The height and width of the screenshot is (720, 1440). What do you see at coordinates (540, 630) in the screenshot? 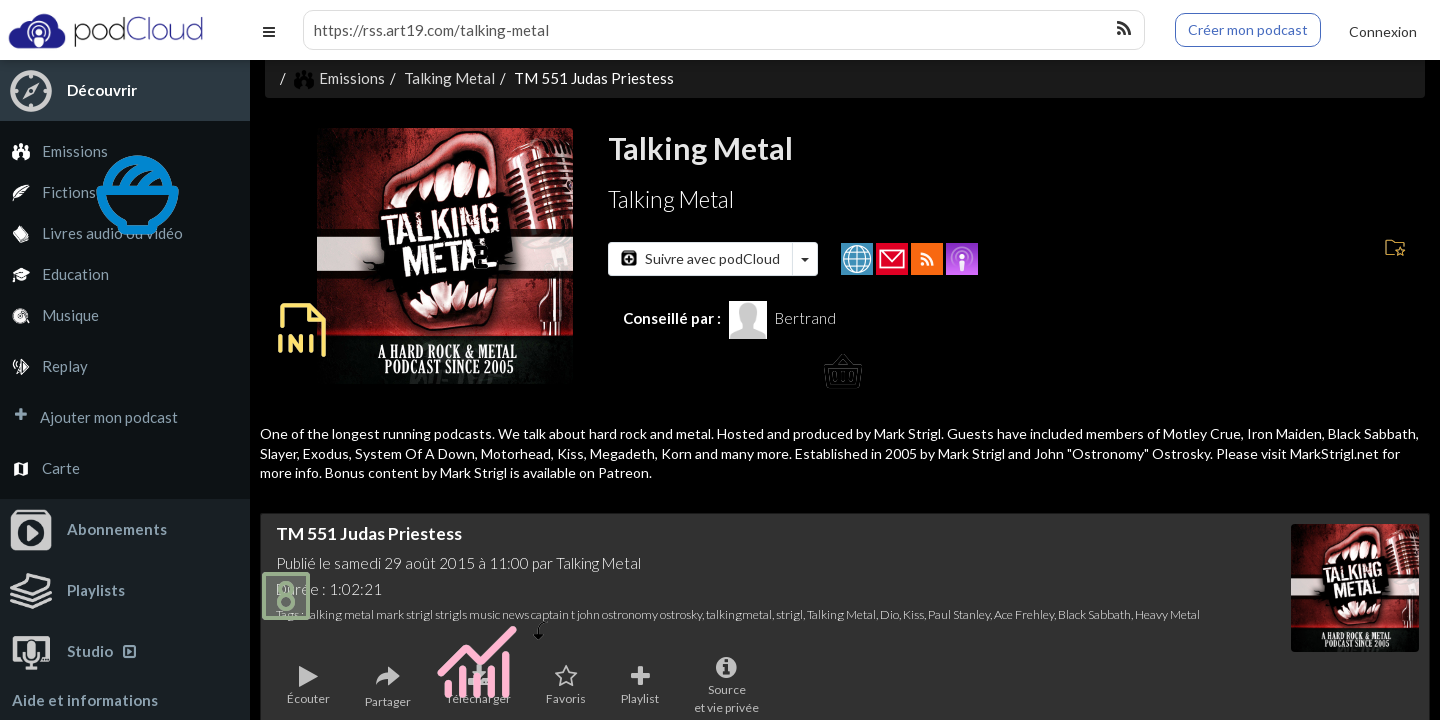
I see `go back and down in navigation` at bounding box center [540, 630].